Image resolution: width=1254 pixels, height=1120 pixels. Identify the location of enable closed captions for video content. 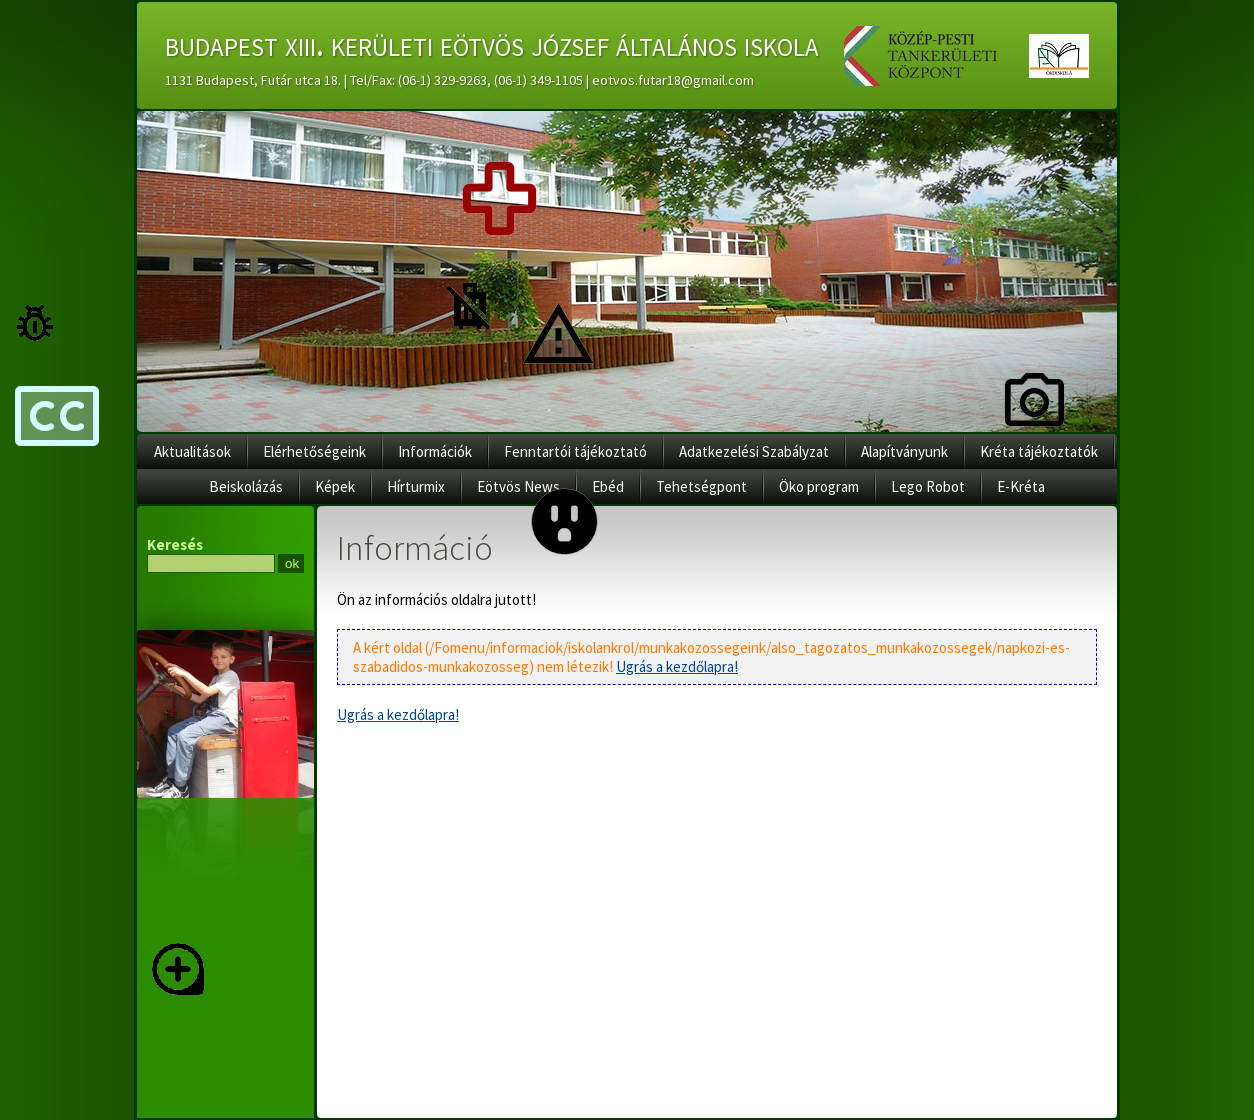
(57, 416).